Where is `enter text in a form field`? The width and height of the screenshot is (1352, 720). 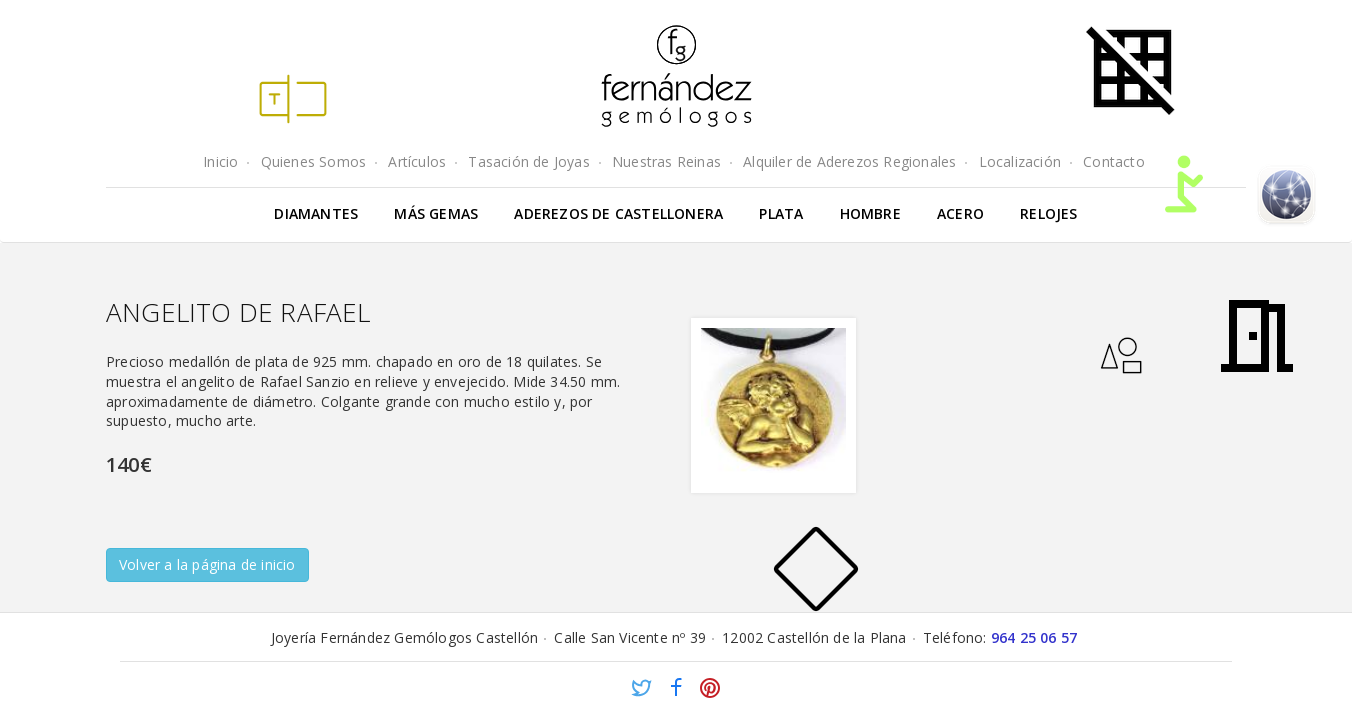
enter text in a form field is located at coordinates (293, 99).